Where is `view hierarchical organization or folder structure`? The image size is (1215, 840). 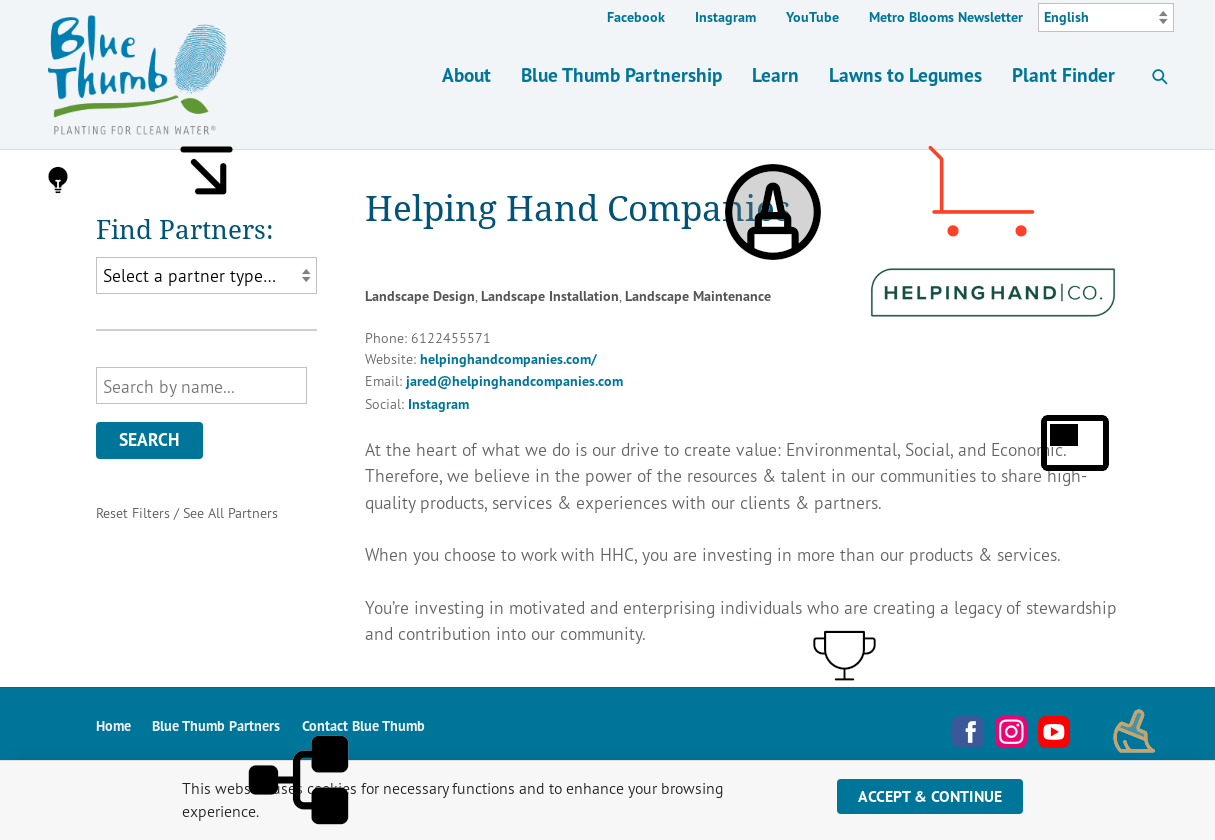
view hierarchical organization or folder structure is located at coordinates (304, 780).